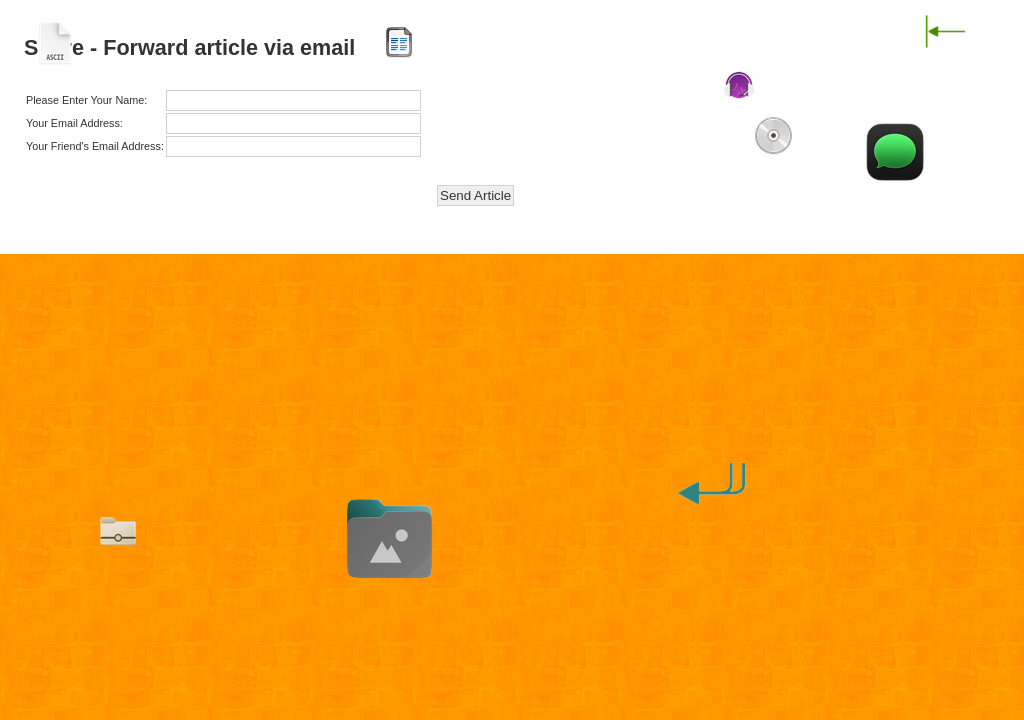 This screenshot has width=1024, height=720. I want to click on go to the first item in a list or sequence, so click(945, 31).